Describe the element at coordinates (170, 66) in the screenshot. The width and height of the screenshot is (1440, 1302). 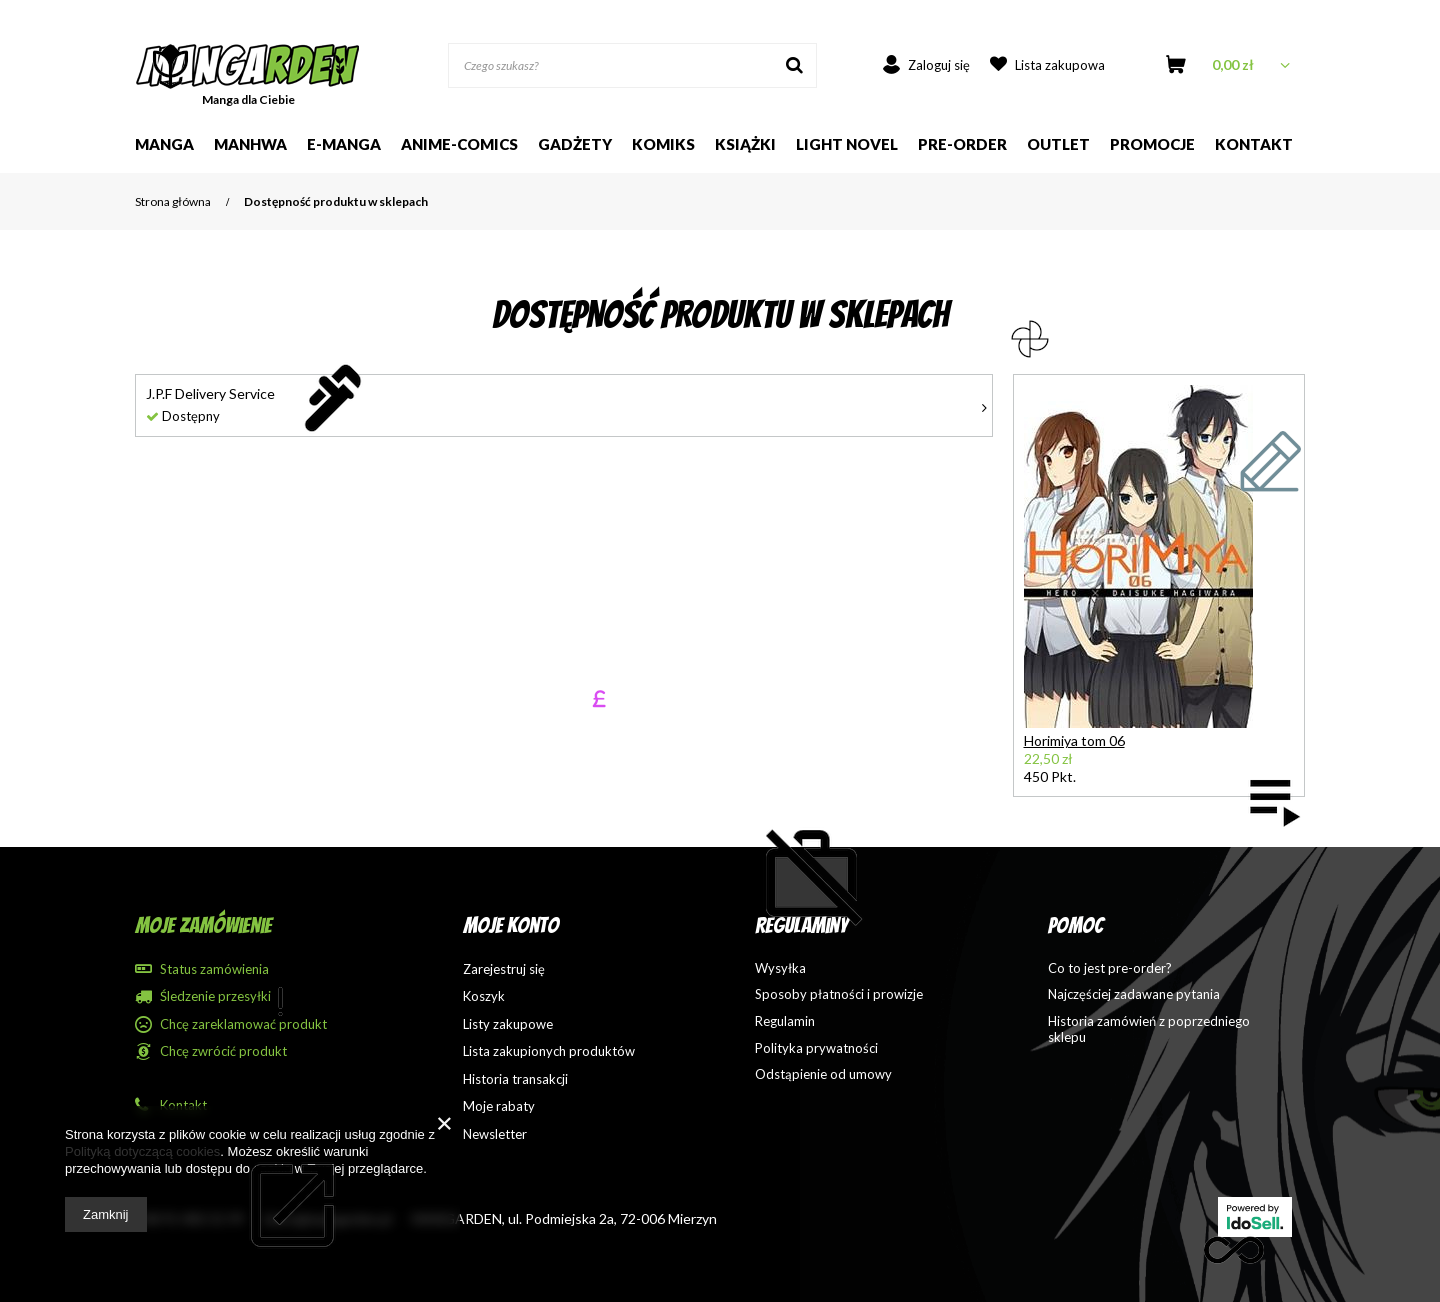
I see `access garden or plant-related features` at that location.